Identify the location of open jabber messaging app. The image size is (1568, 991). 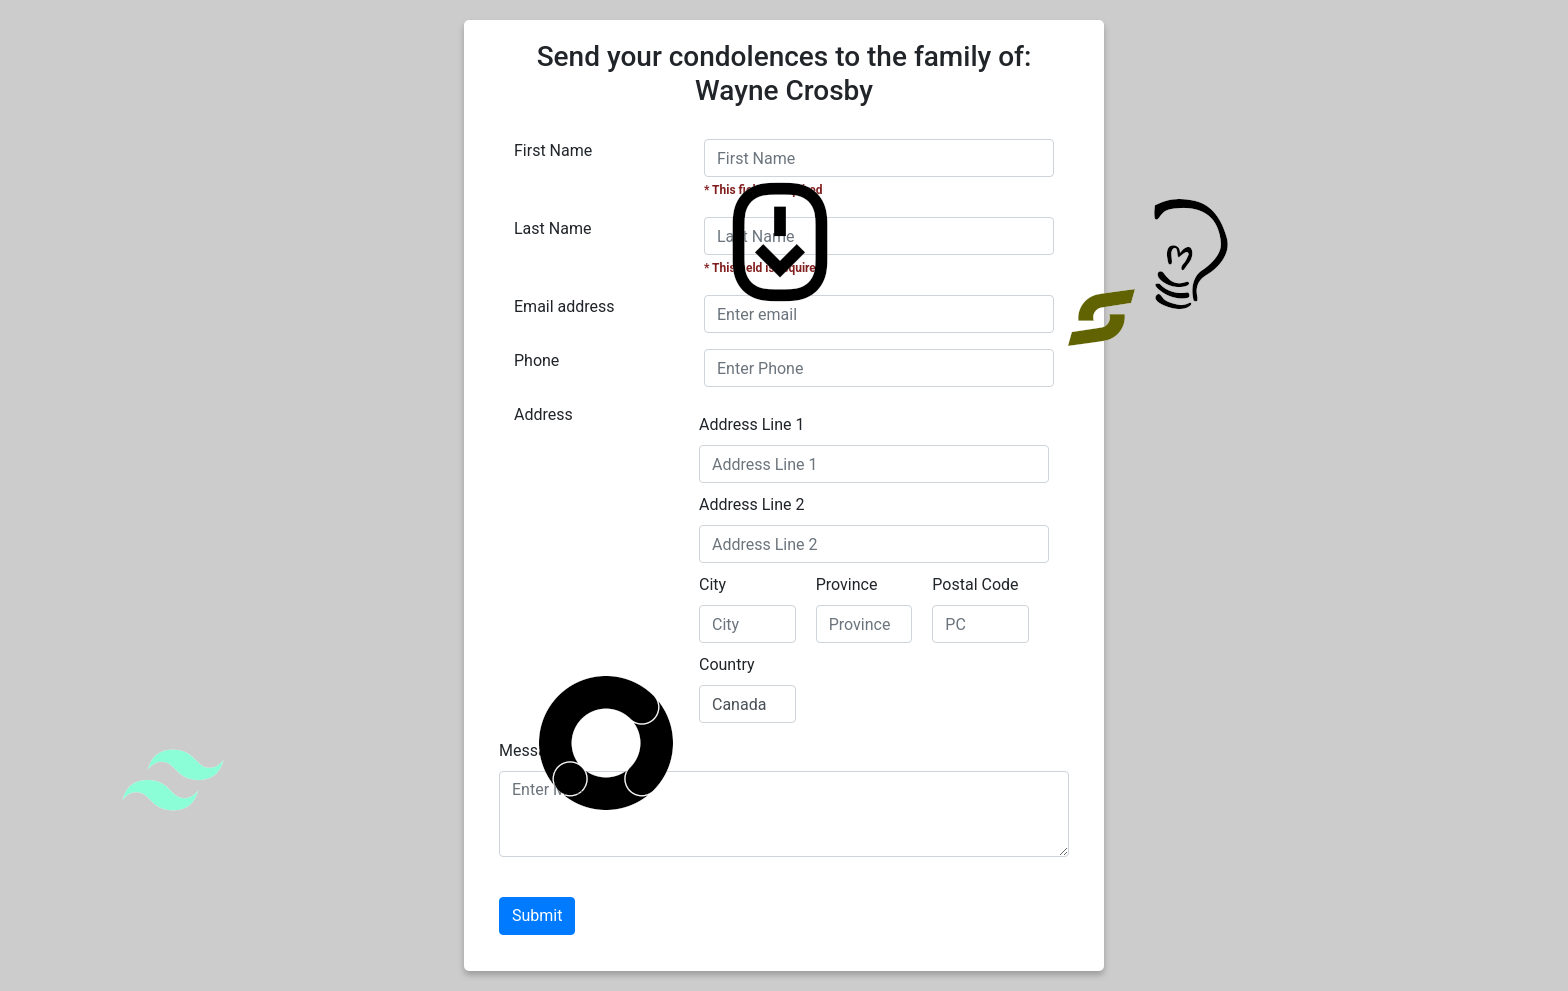
(1191, 254).